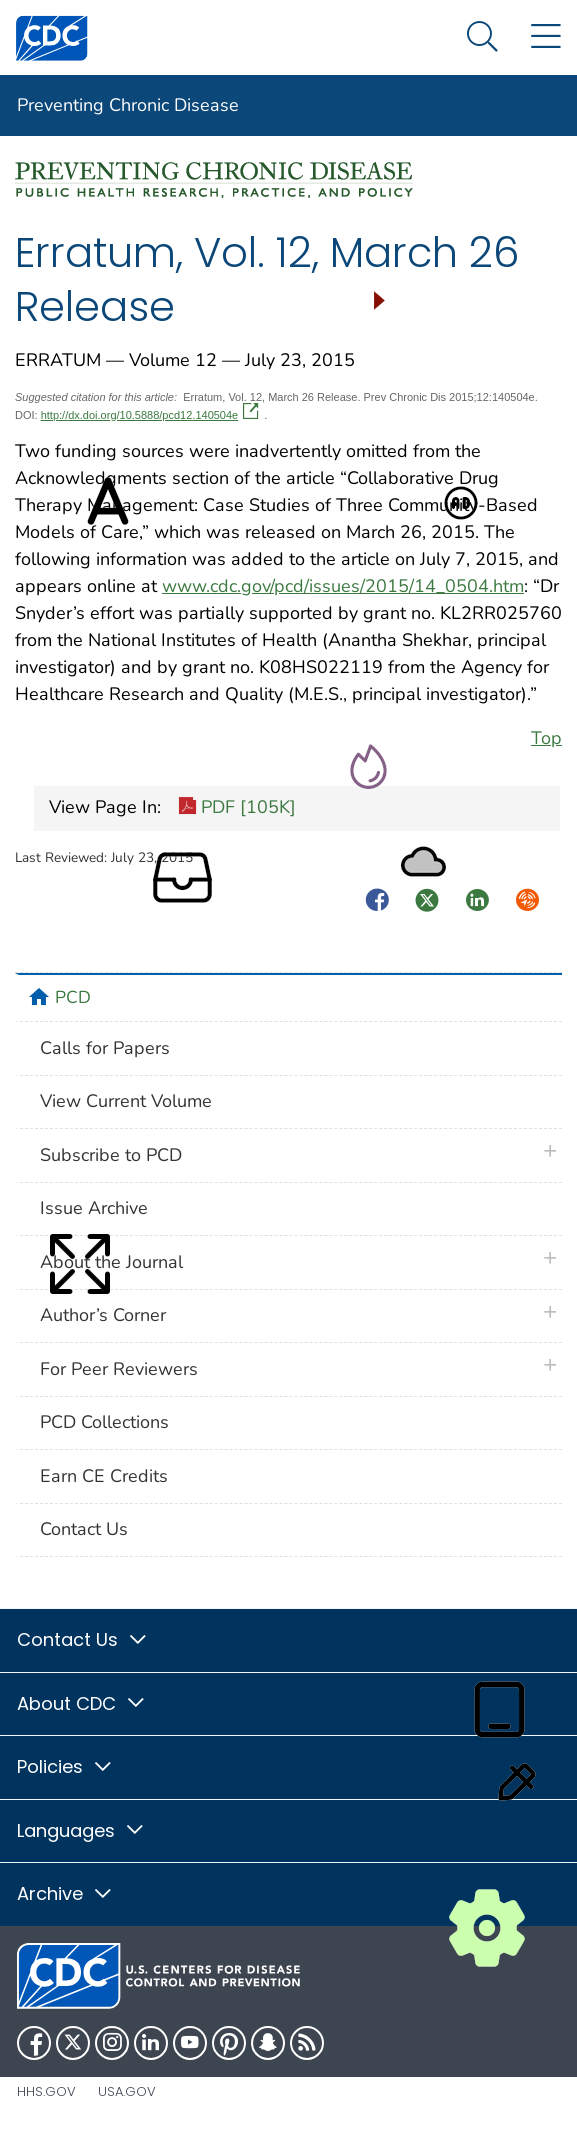  What do you see at coordinates (80, 1264) in the screenshot?
I see `expand to fullscreen mode` at bounding box center [80, 1264].